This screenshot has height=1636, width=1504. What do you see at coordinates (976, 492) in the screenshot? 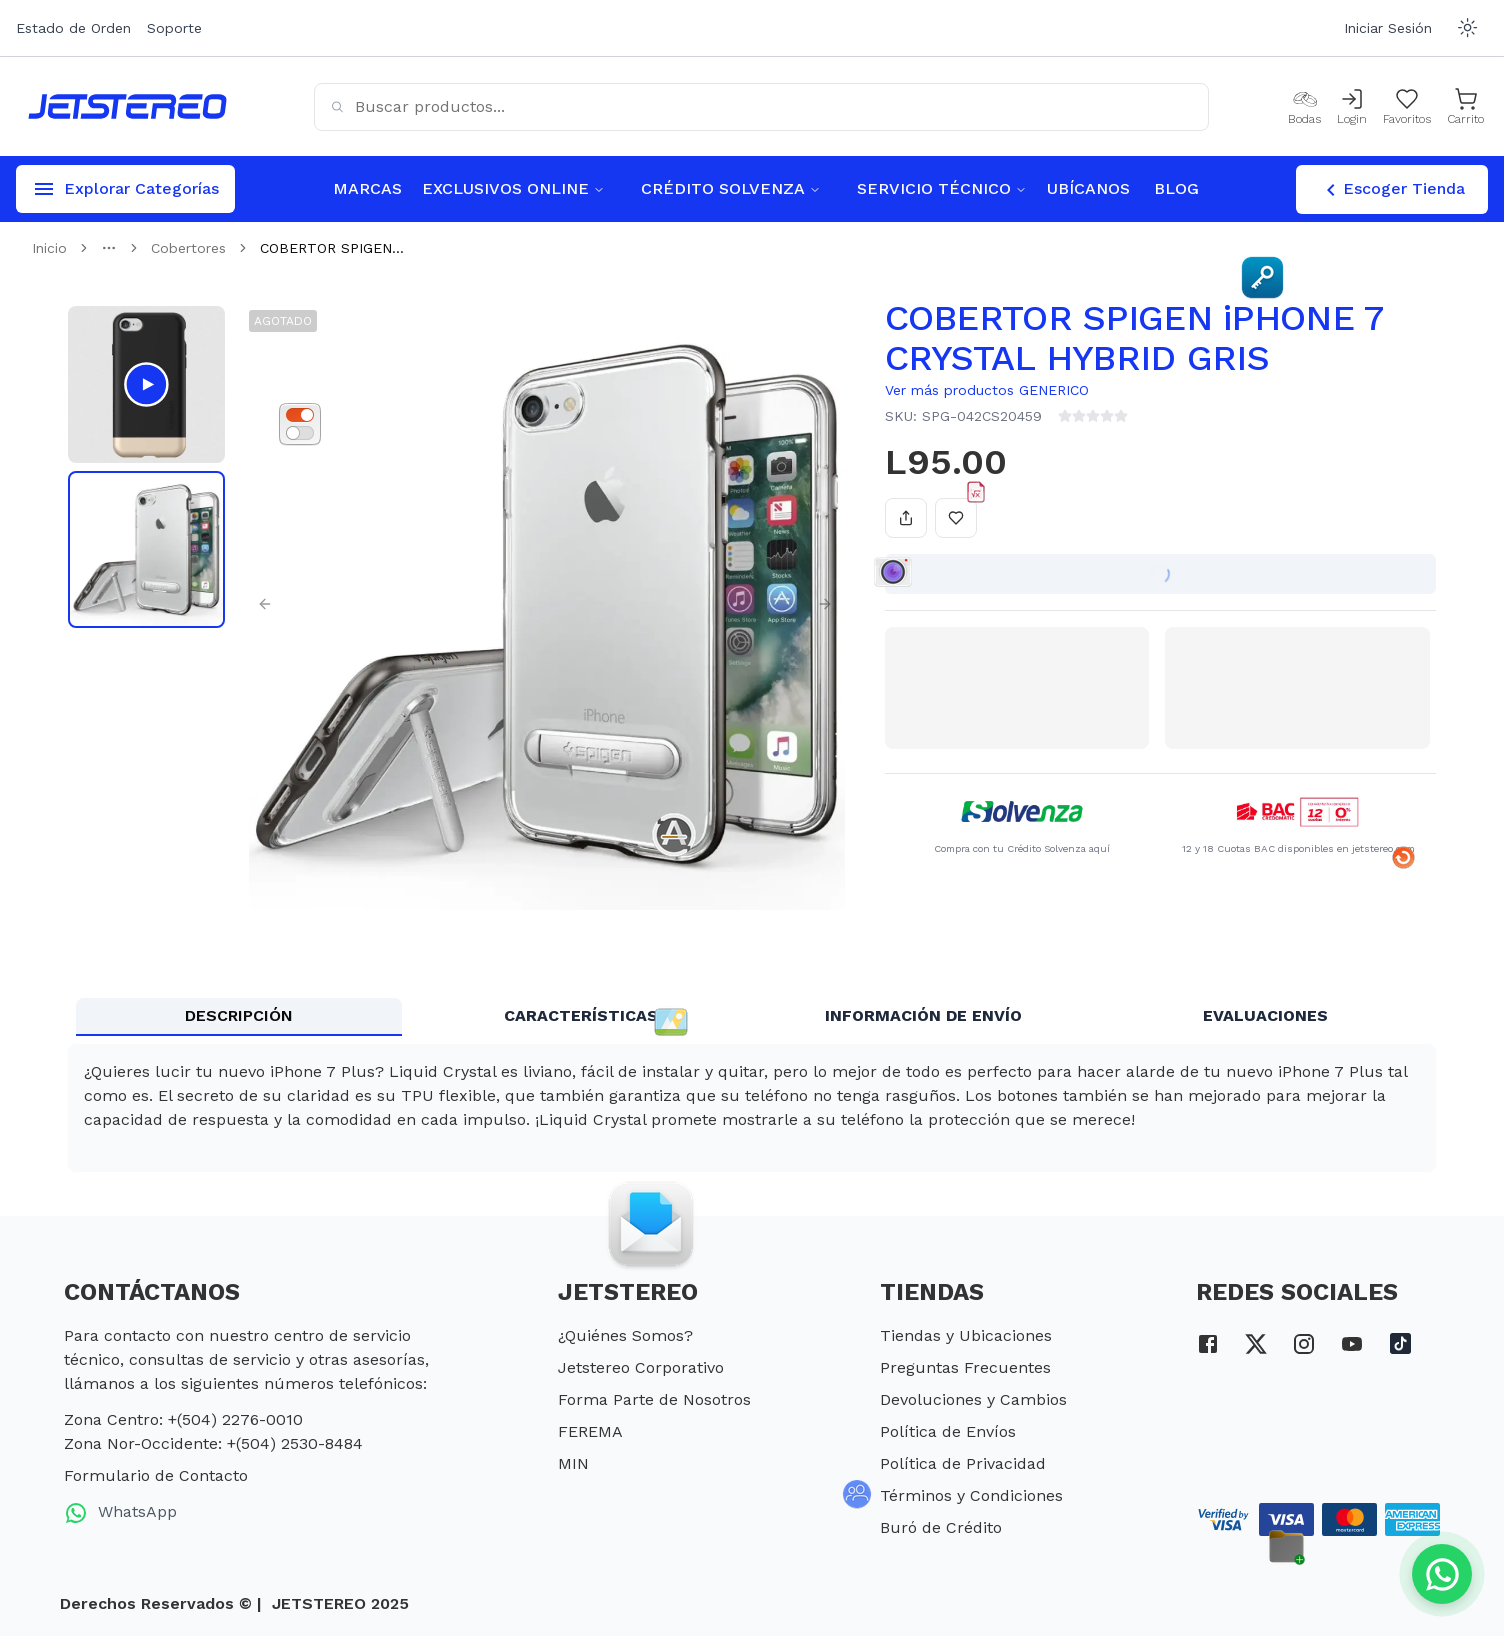
I see `open a mathematical formula document` at bounding box center [976, 492].